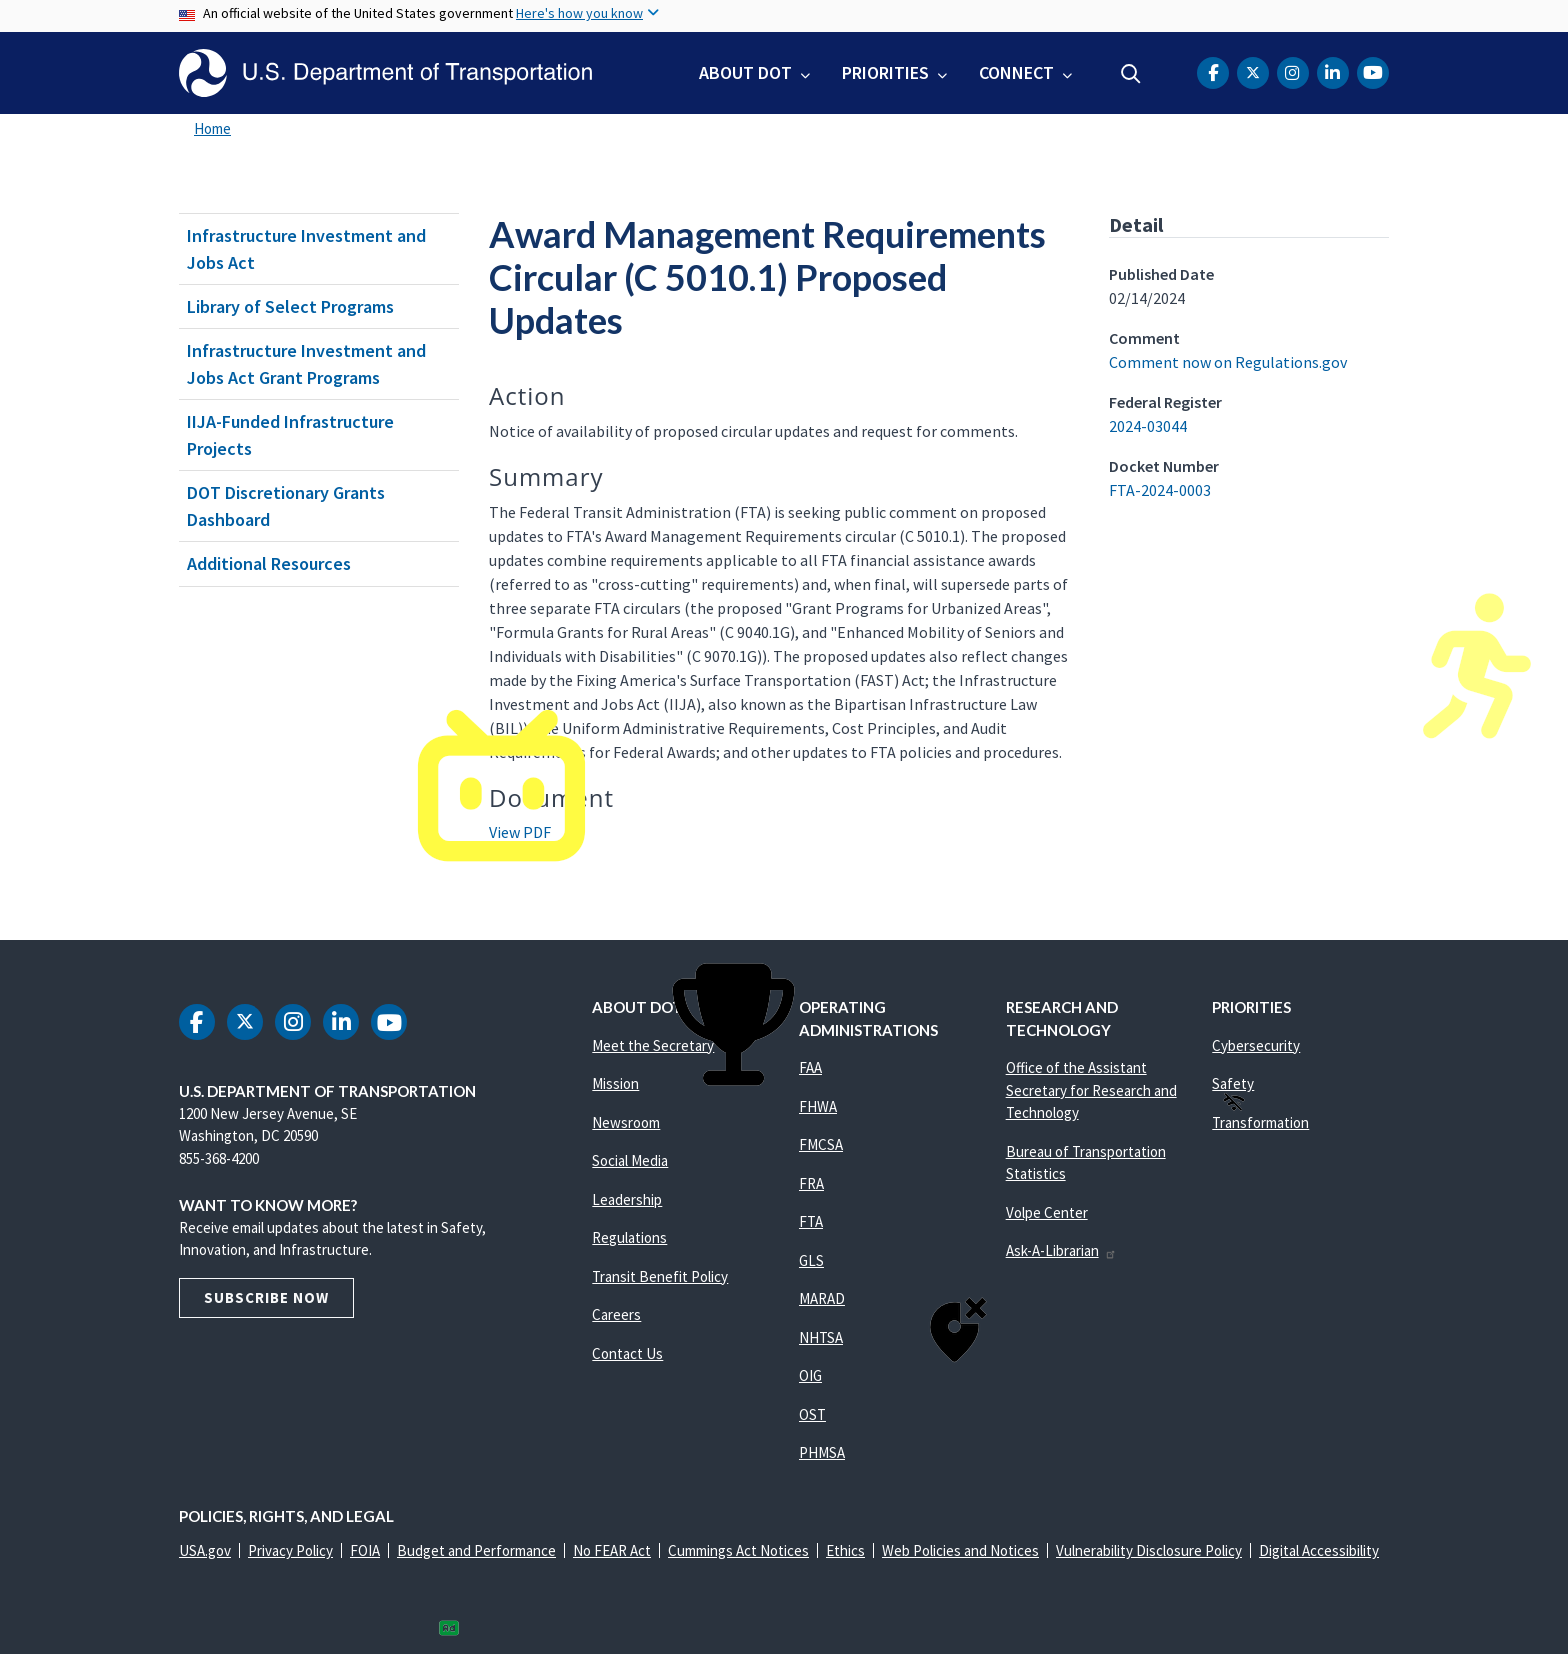 Image resolution: width=1568 pixels, height=1654 pixels. Describe the element at coordinates (1481, 668) in the screenshot. I see `start a running or jogging workout` at that location.